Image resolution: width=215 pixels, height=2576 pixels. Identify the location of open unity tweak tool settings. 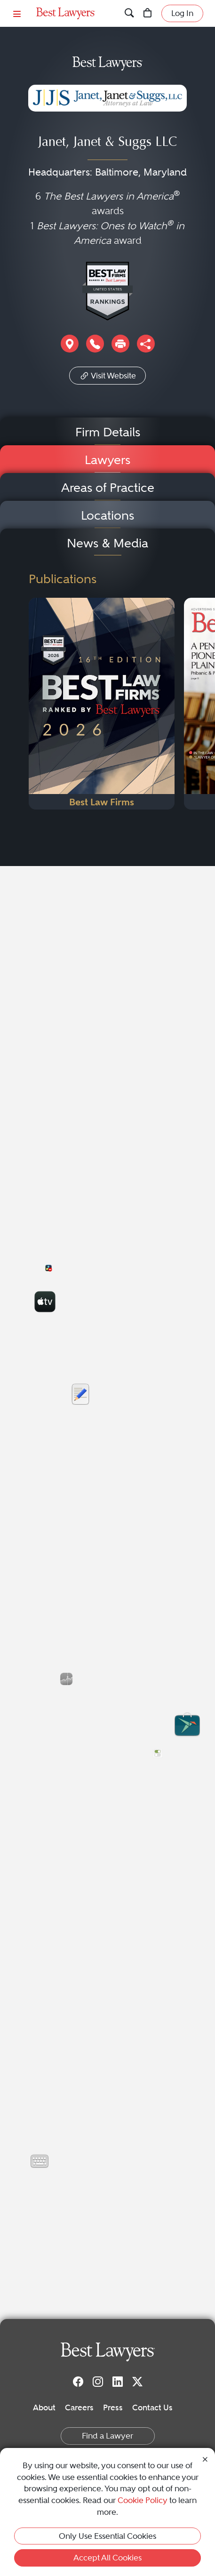
(158, 1753).